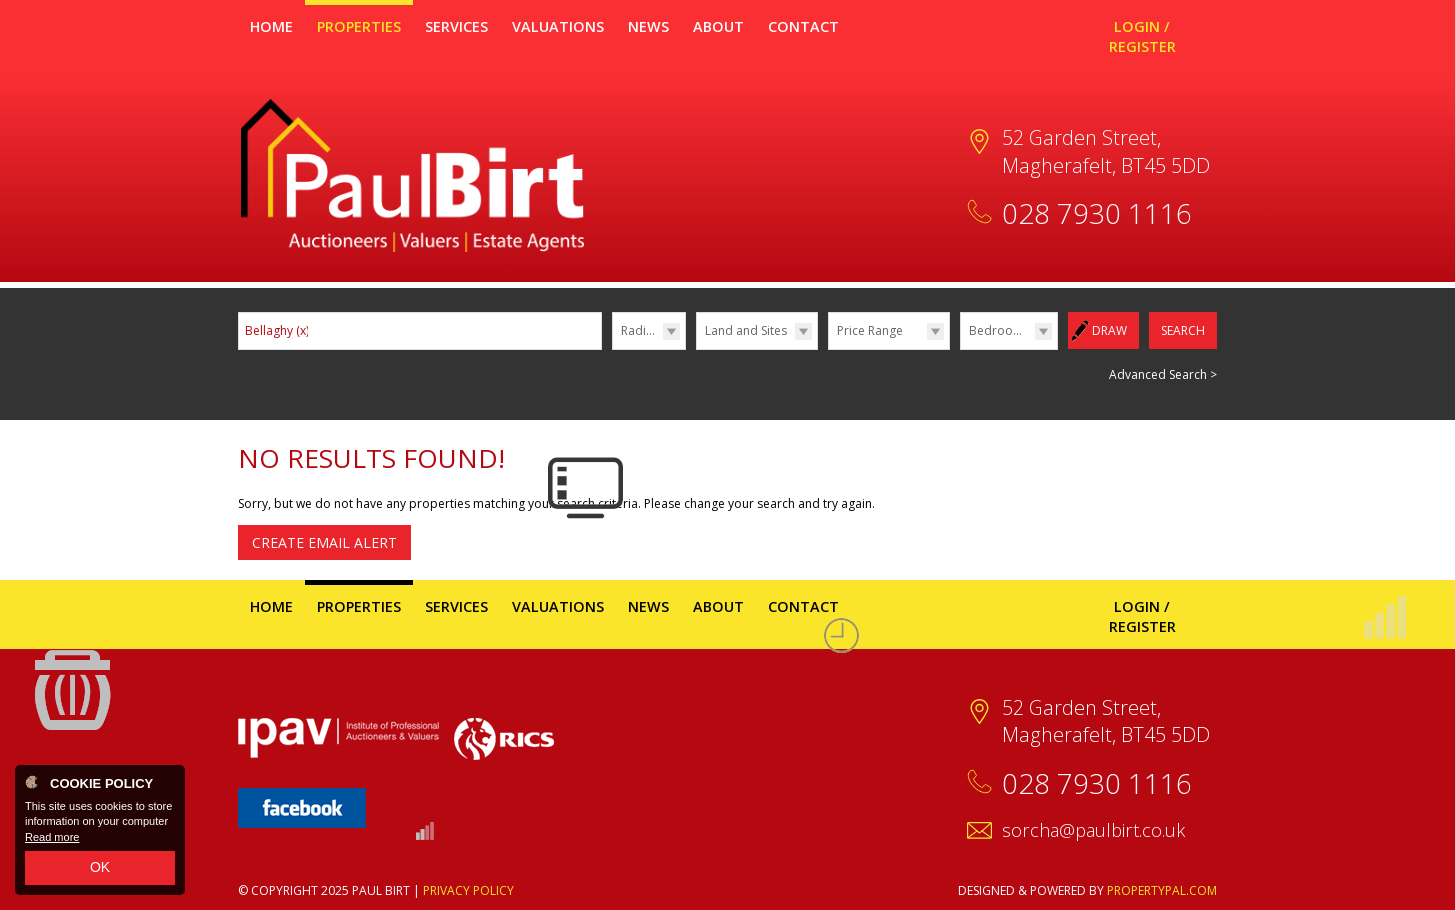 The image size is (1455, 910). I want to click on access ubuntu panel preferences, so click(585, 485).